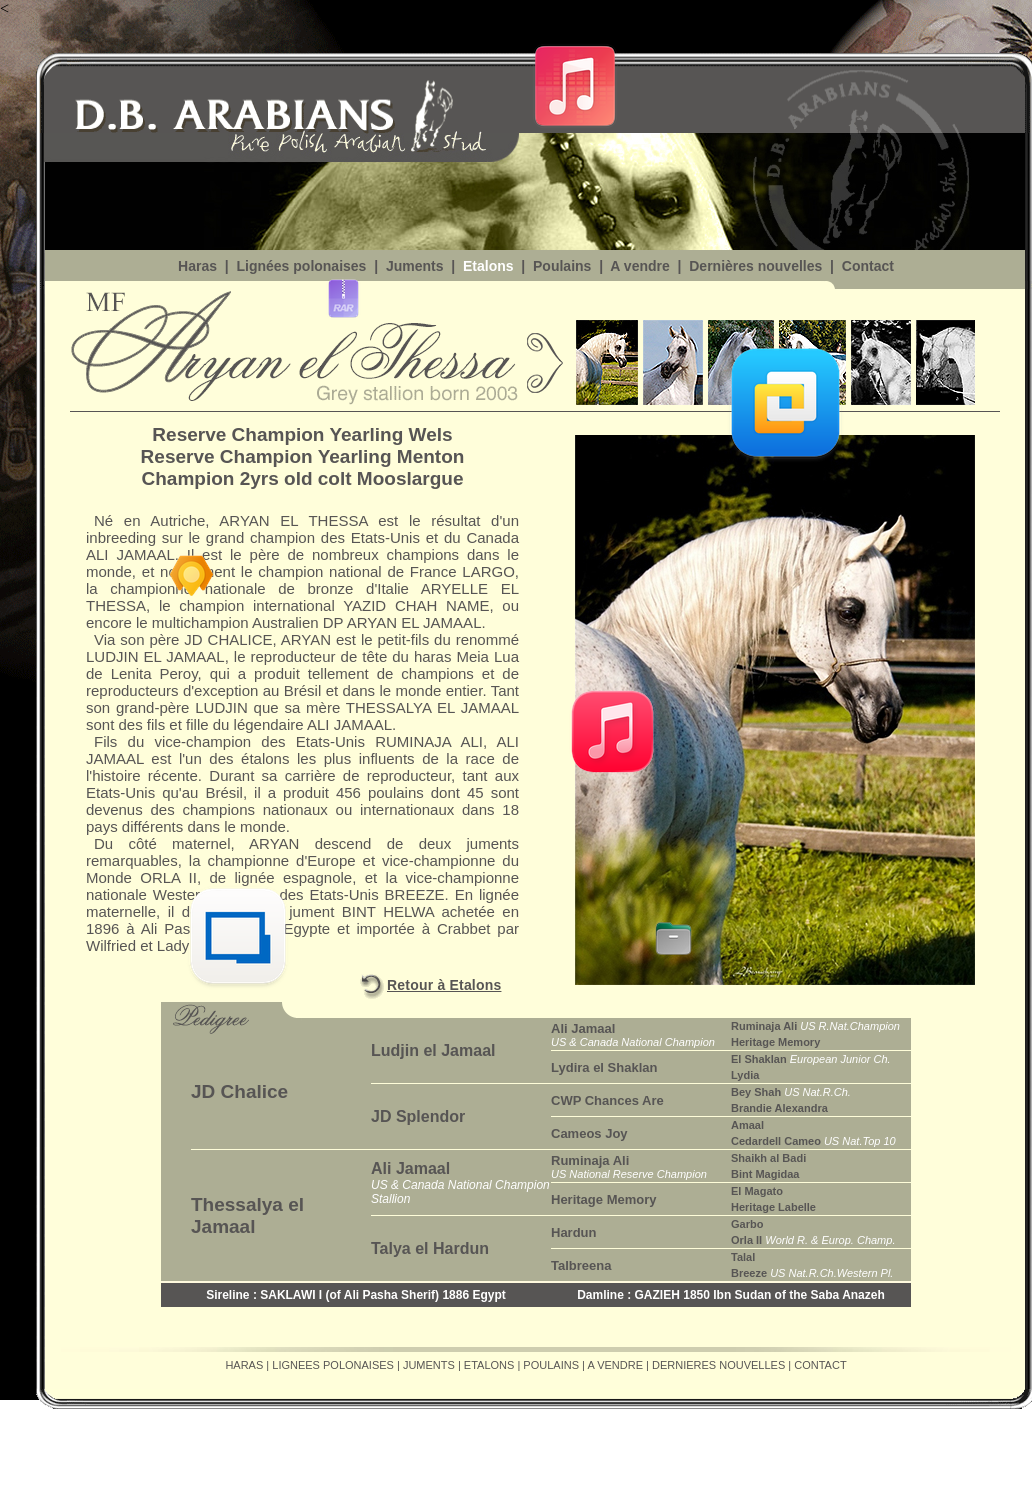  I want to click on open the file manager application, so click(673, 938).